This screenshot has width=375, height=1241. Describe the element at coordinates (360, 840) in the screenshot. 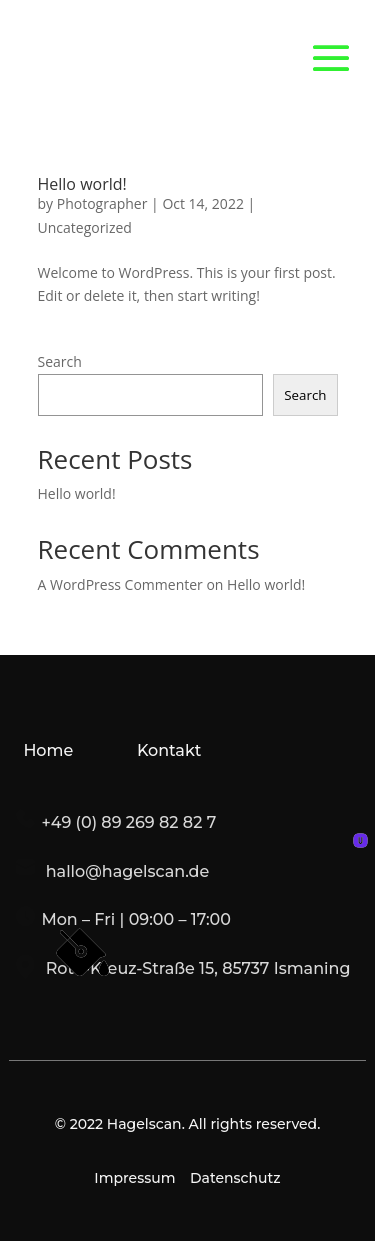

I see `indicates an unread item or status` at that location.